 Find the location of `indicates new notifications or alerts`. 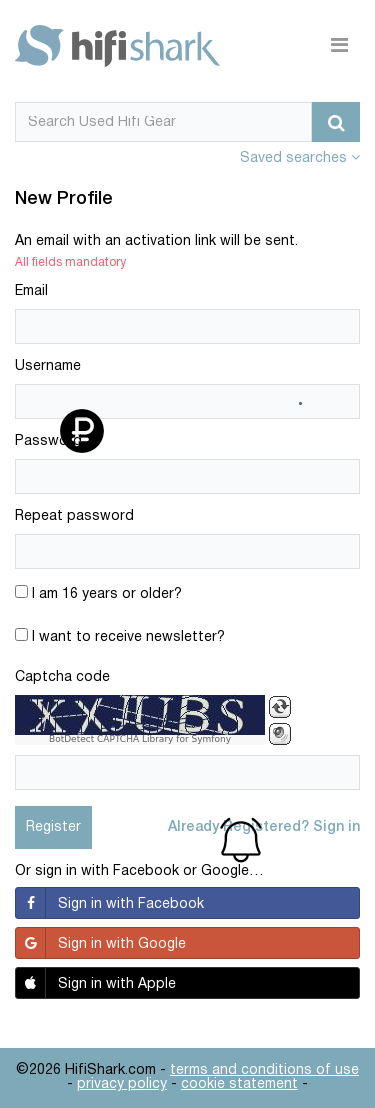

indicates new notifications or alerts is located at coordinates (241, 841).